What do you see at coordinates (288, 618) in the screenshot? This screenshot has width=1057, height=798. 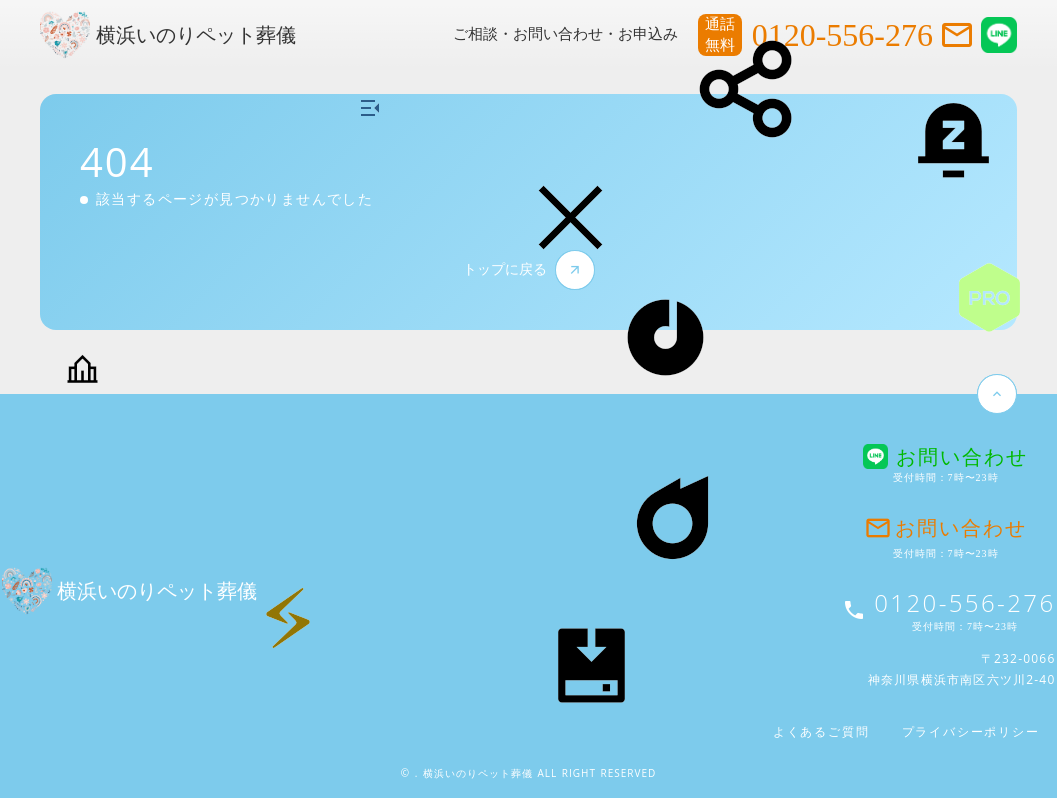 I see `slint framework logo` at bounding box center [288, 618].